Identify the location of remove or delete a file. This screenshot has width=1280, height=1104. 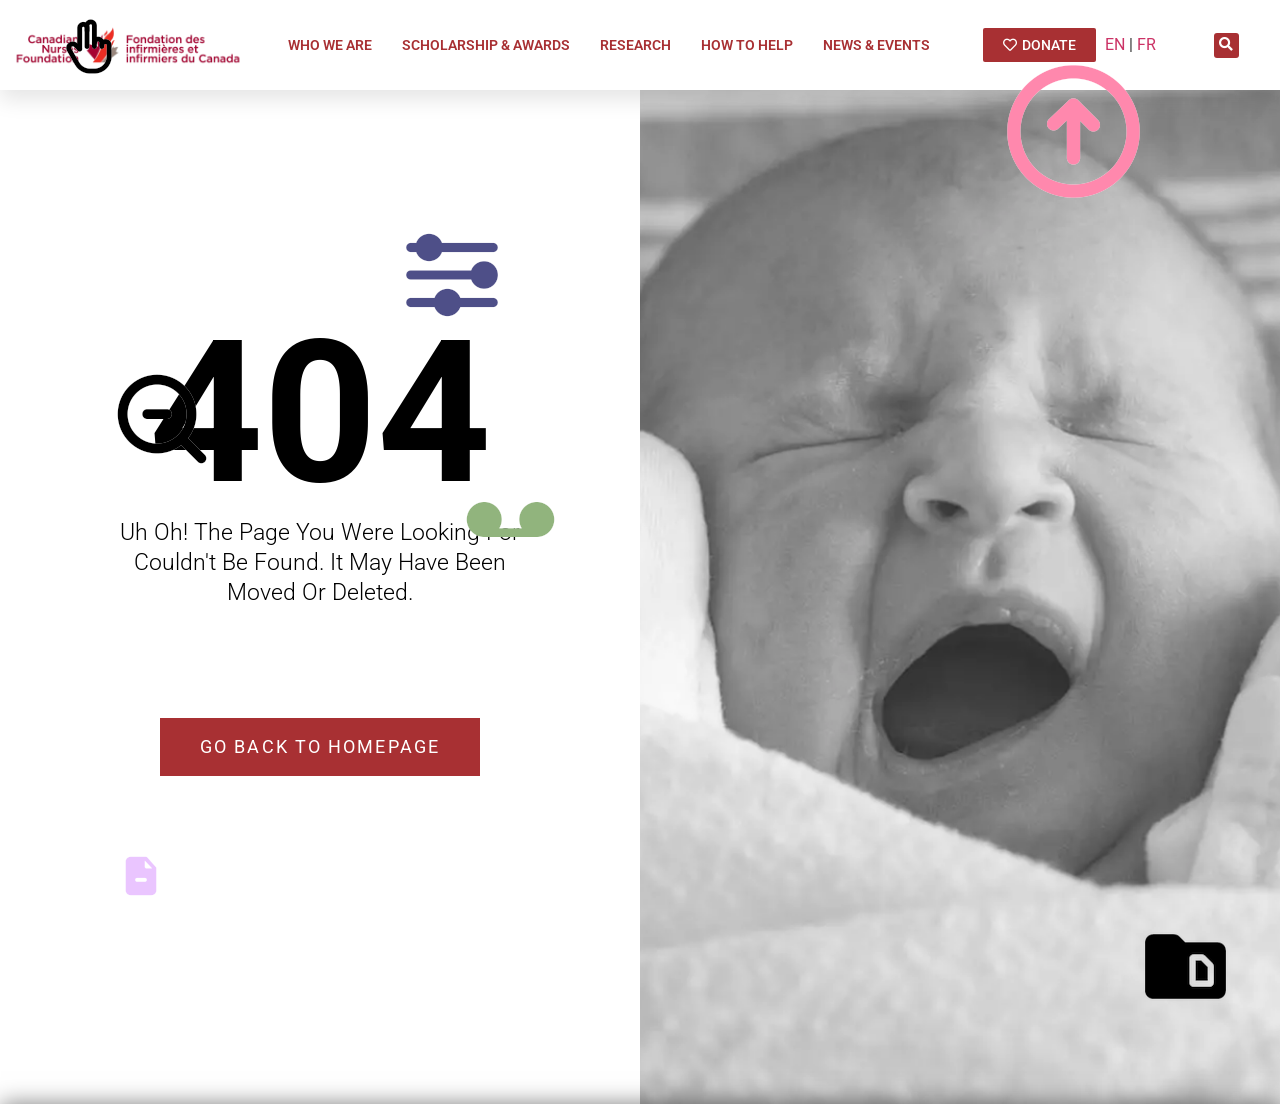
(141, 876).